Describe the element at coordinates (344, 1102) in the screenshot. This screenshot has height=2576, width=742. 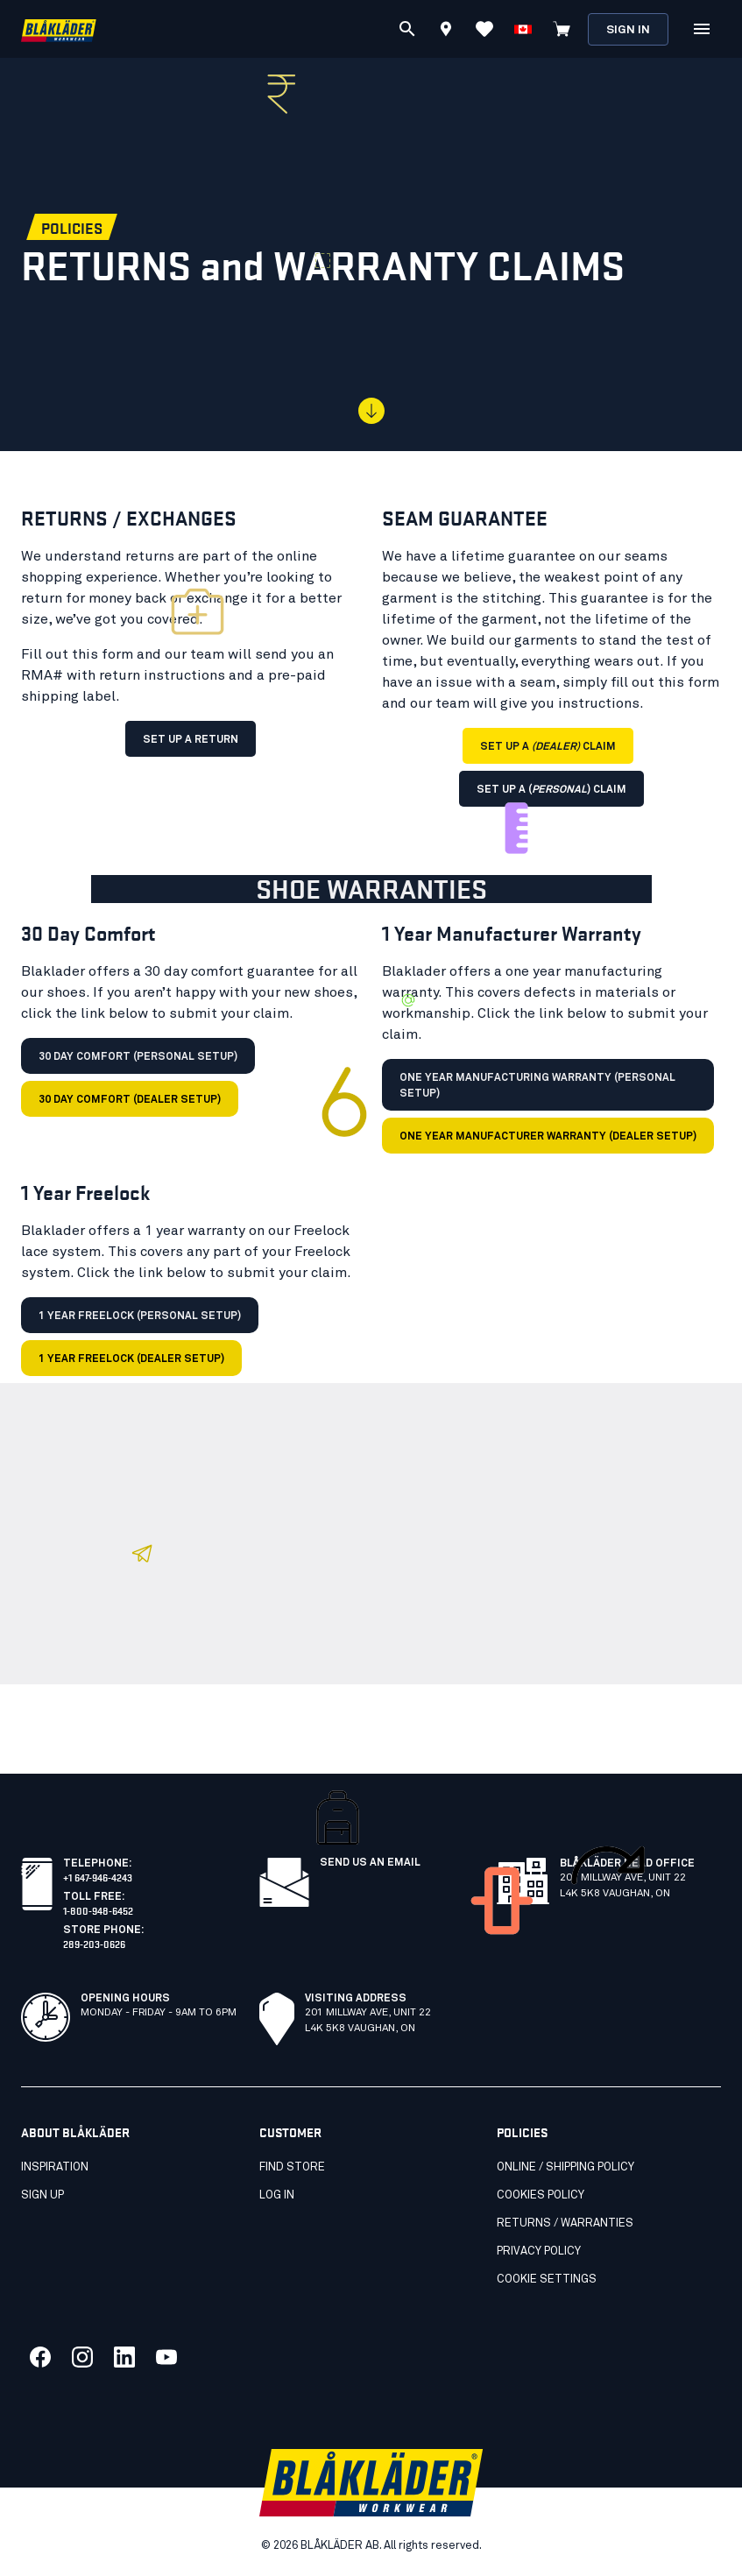
I see `indicates the number six in a list or sequence` at that location.